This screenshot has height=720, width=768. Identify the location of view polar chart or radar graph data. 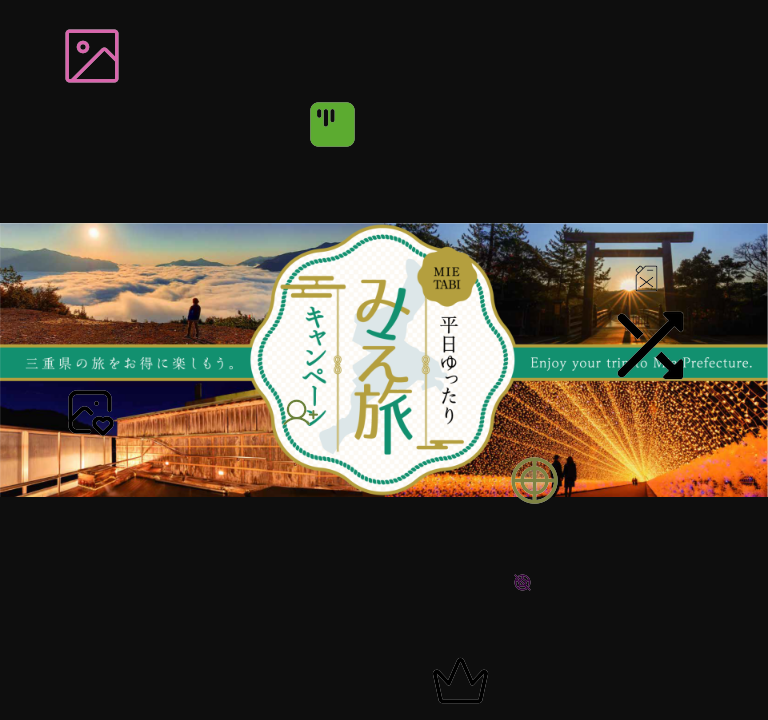
(534, 480).